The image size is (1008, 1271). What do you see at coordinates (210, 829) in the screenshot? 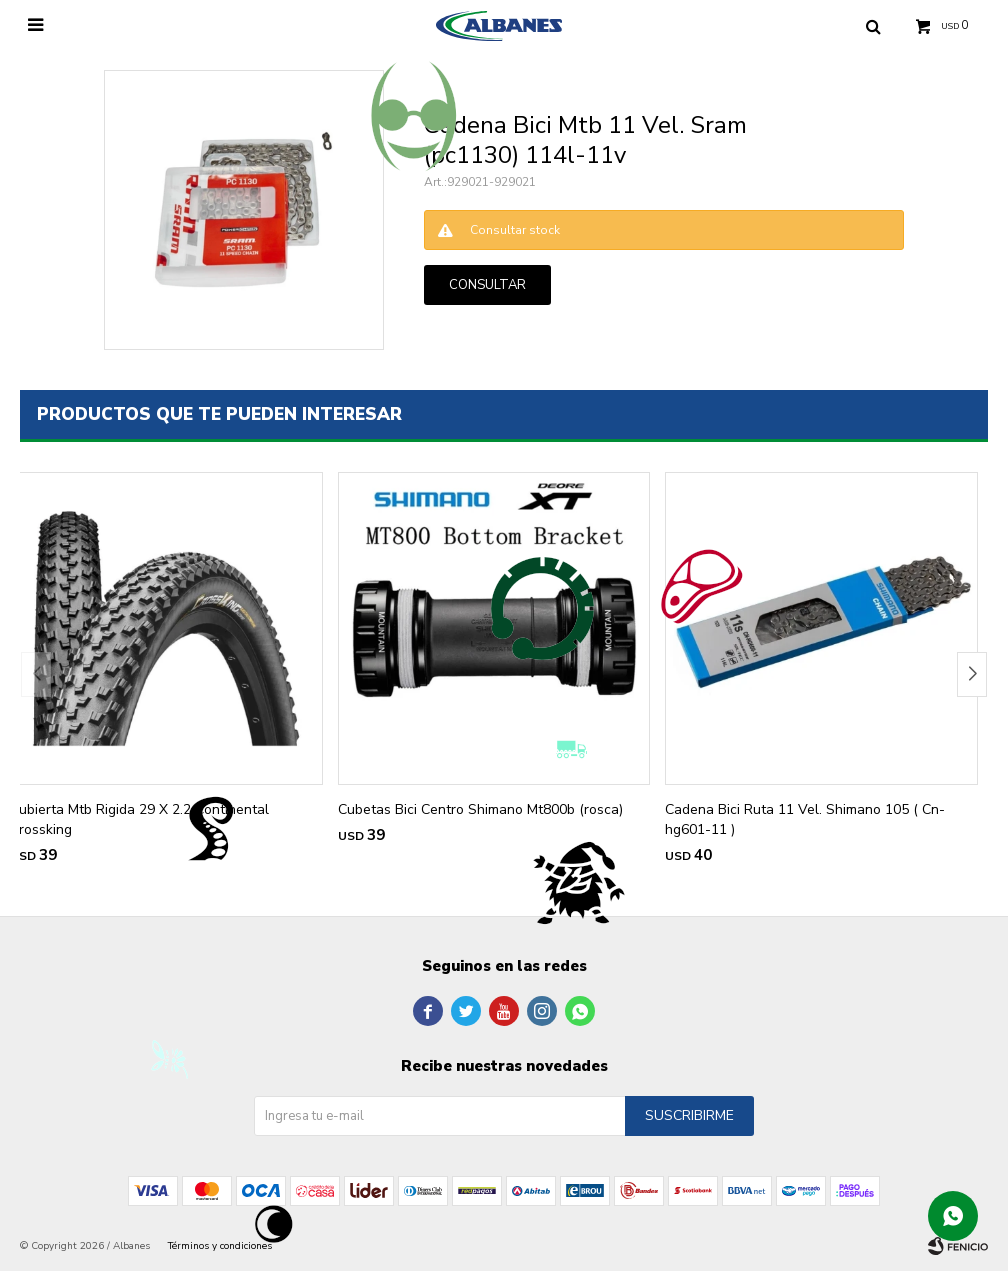
I see `represents a sea creature or kraken enemy type` at bounding box center [210, 829].